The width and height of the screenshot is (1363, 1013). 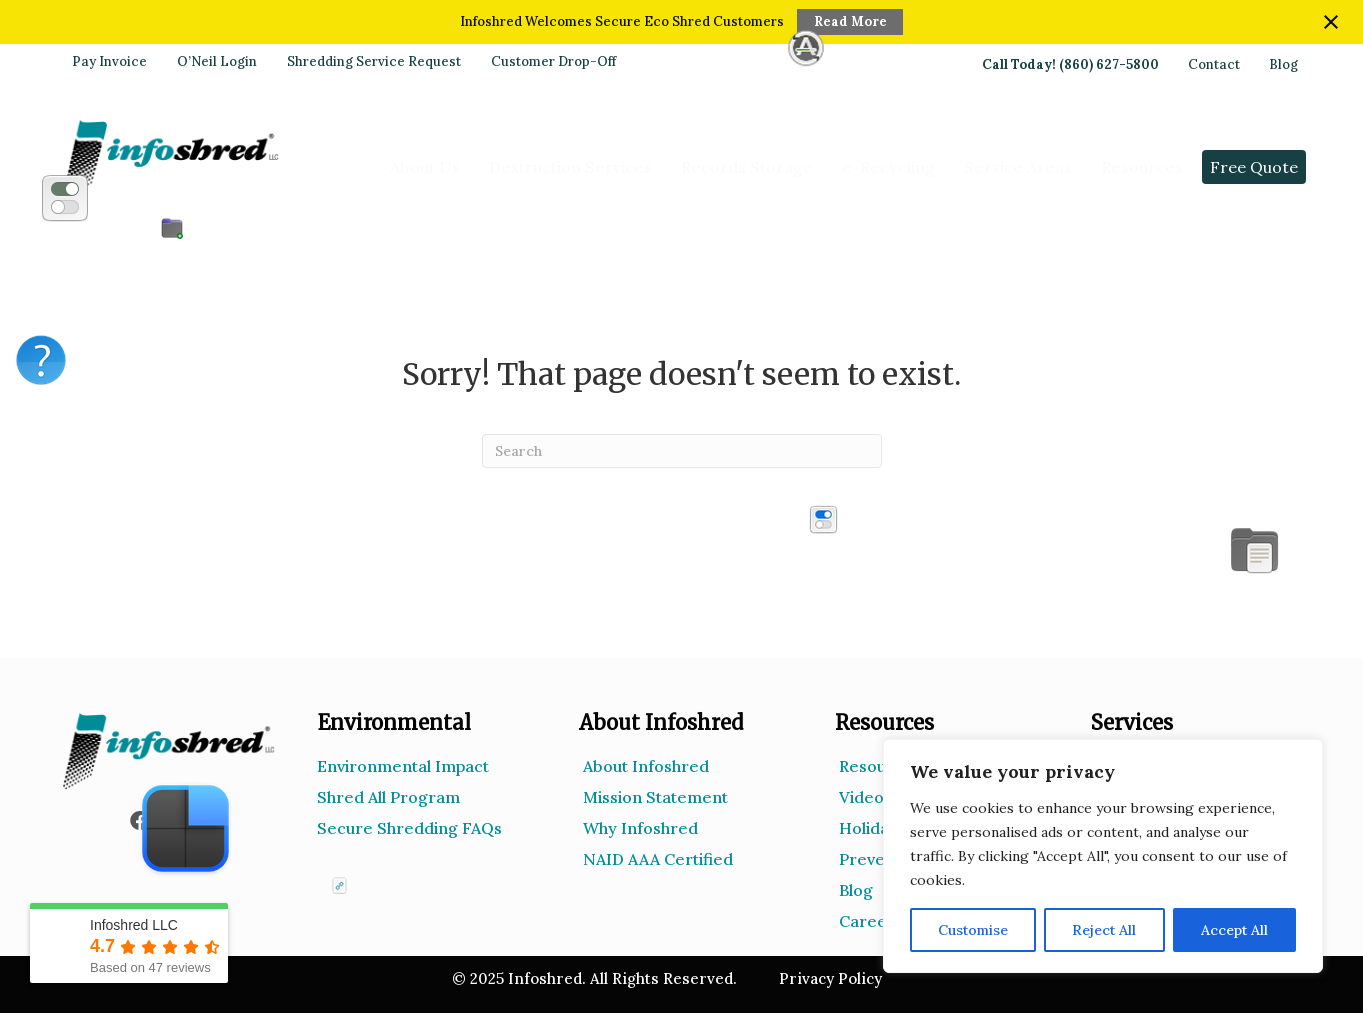 I want to click on open a file or document, so click(x=1254, y=549).